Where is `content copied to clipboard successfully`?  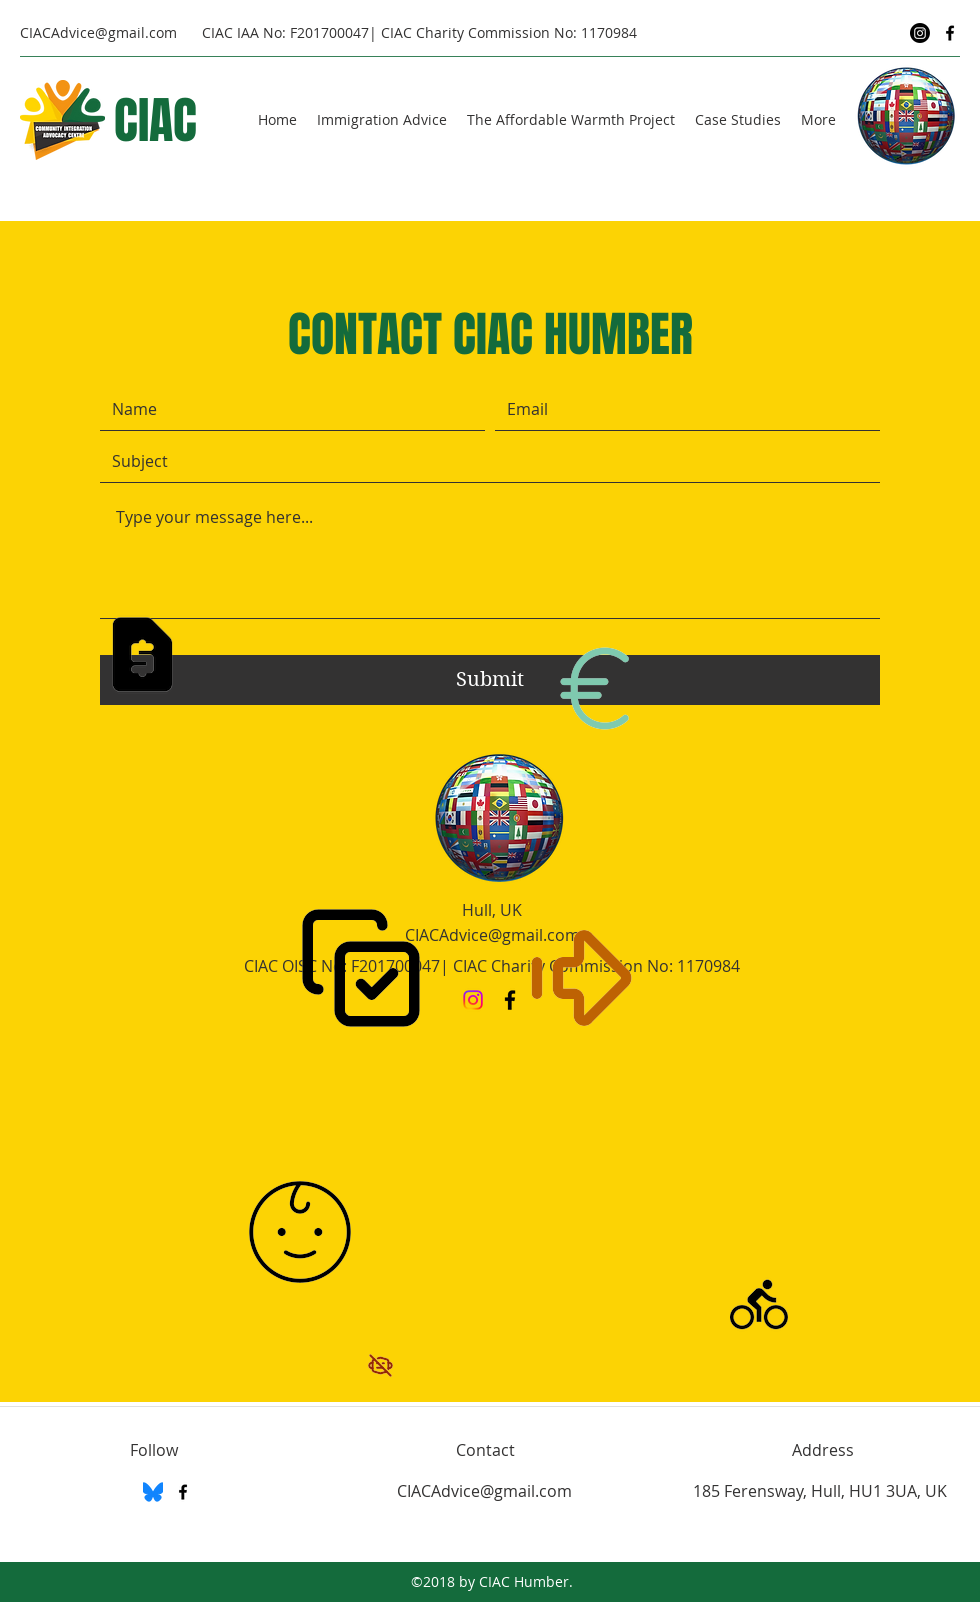
content copied to clipboard successfully is located at coordinates (361, 968).